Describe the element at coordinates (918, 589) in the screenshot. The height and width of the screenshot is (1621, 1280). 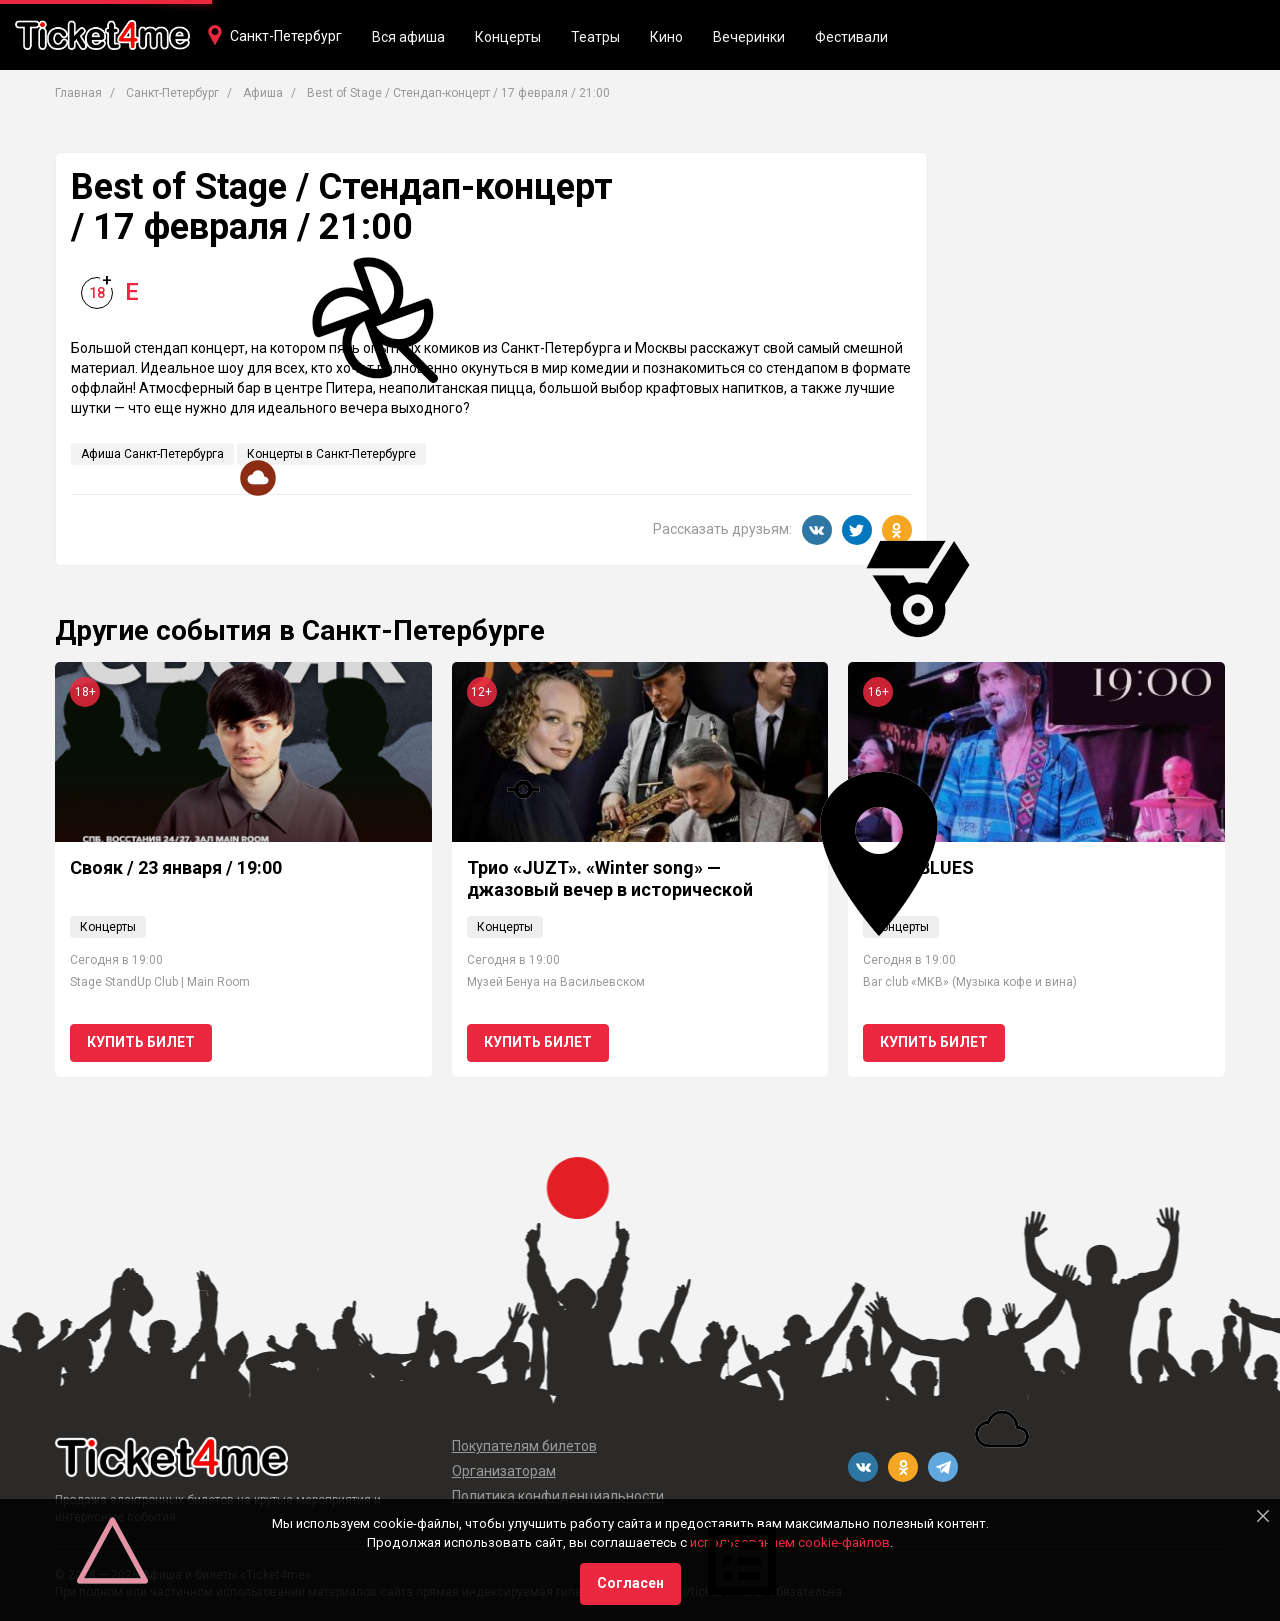
I see `view achievements or awards` at that location.